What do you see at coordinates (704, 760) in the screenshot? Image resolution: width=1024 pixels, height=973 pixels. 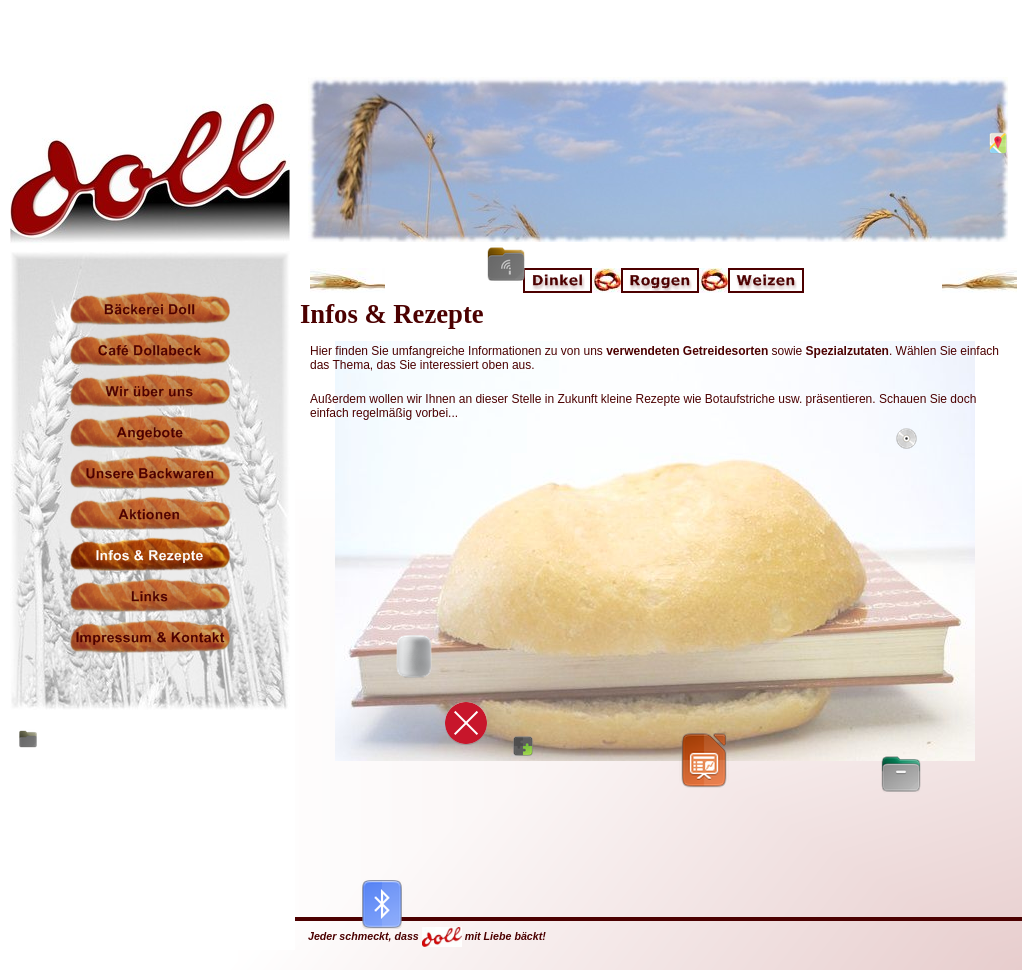 I see `open libreoffice impress presentation software` at bounding box center [704, 760].